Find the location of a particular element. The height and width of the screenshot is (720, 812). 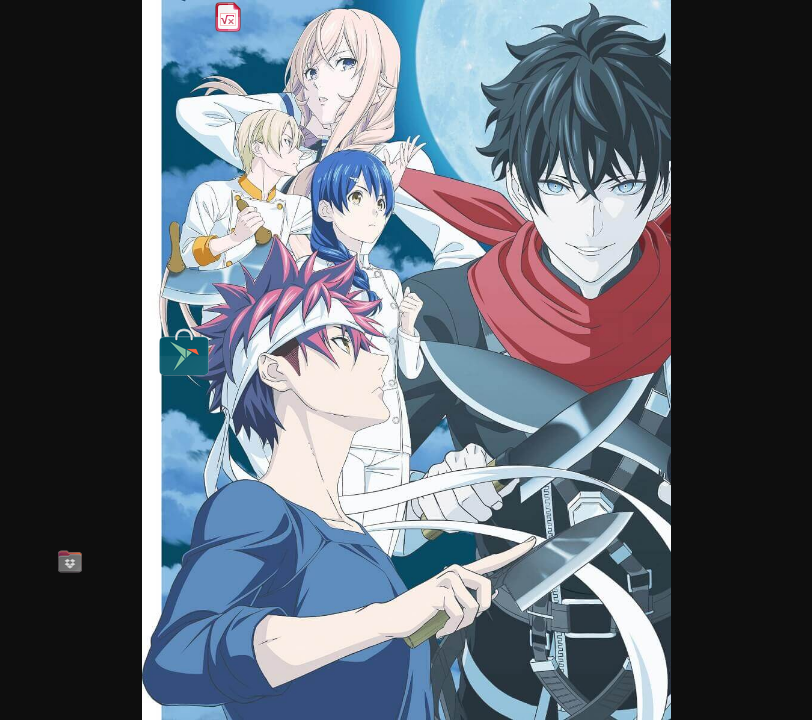

open the snap store to browse and install applications is located at coordinates (184, 356).